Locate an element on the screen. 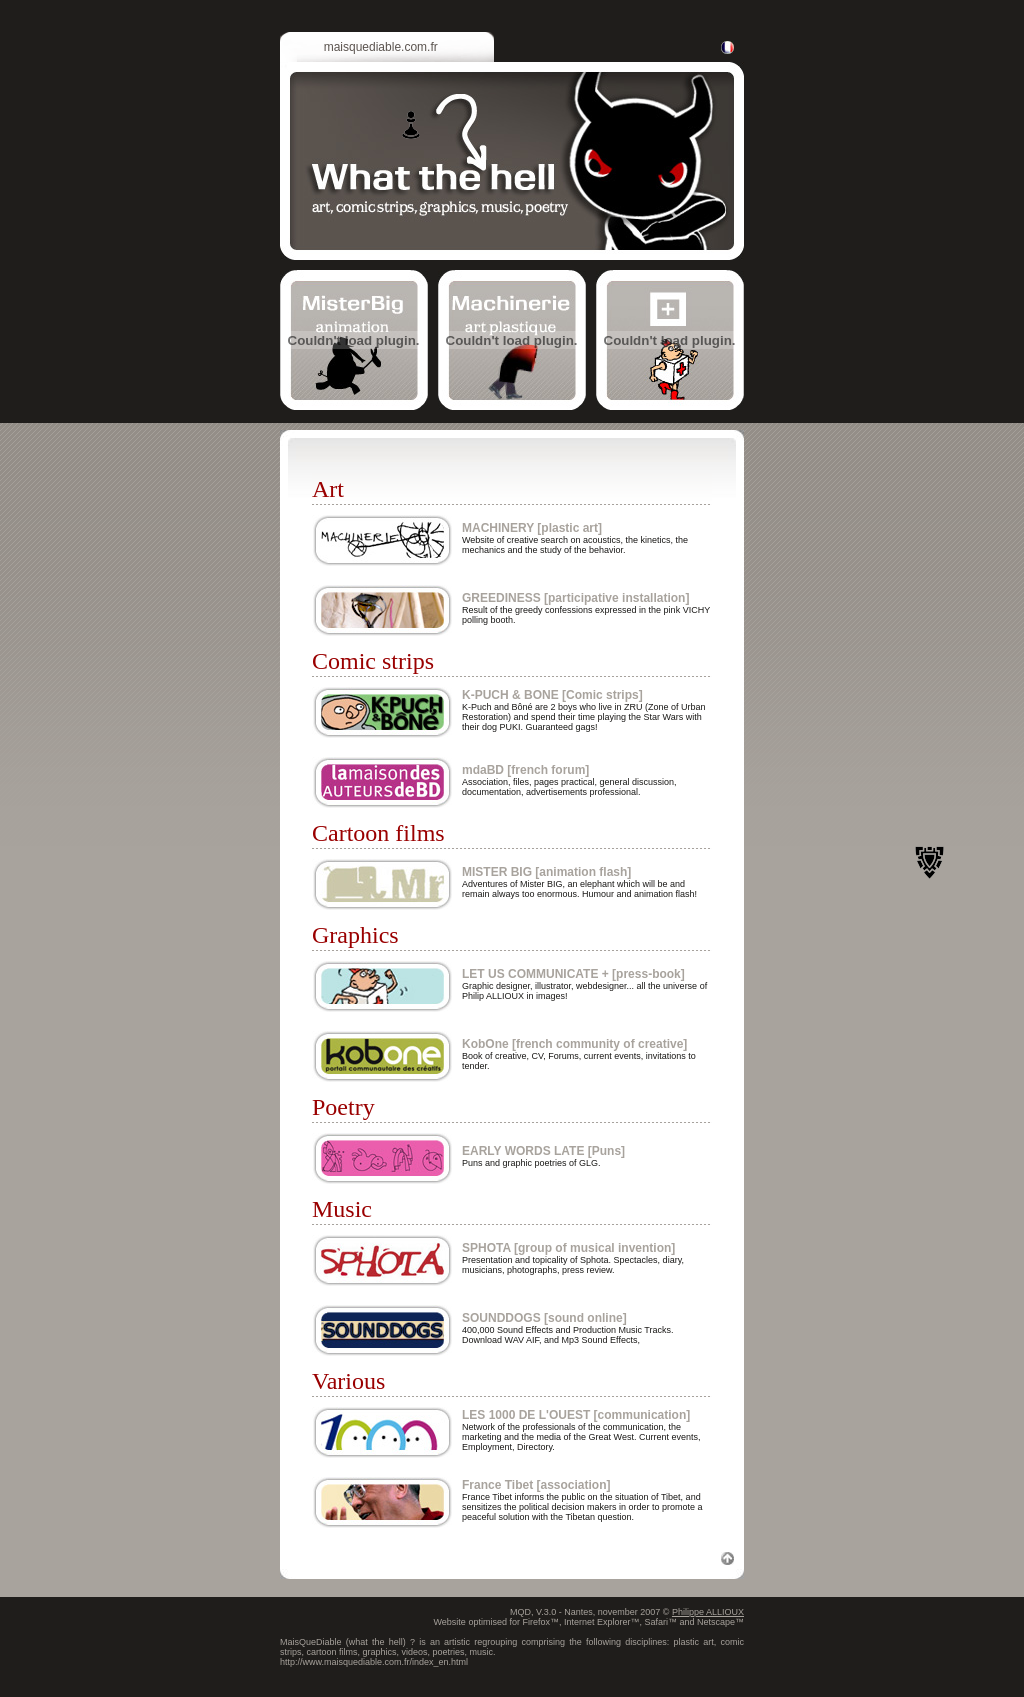 This screenshot has width=1024, height=1697. indicates protected or secured content is located at coordinates (929, 862).